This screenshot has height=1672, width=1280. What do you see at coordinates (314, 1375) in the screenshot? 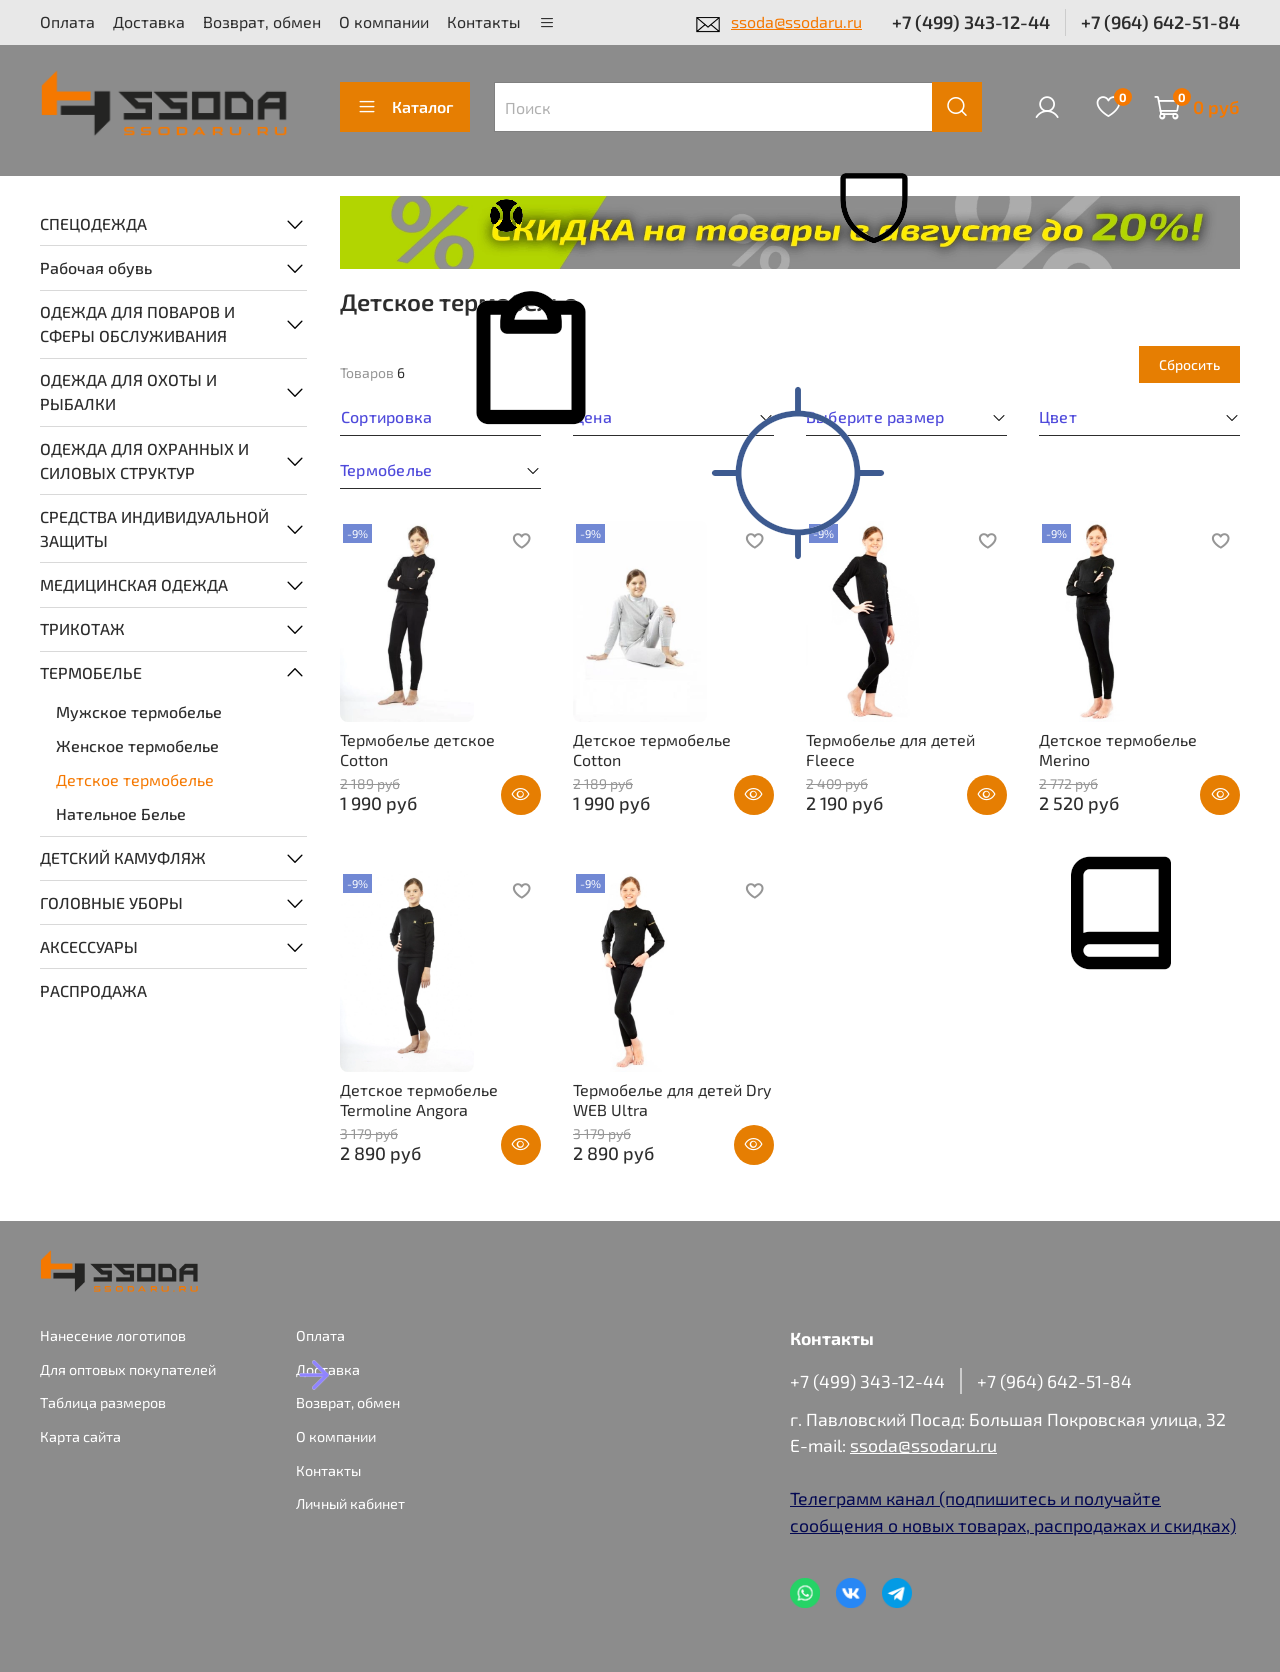
I see `navigate to the next item or page` at bounding box center [314, 1375].